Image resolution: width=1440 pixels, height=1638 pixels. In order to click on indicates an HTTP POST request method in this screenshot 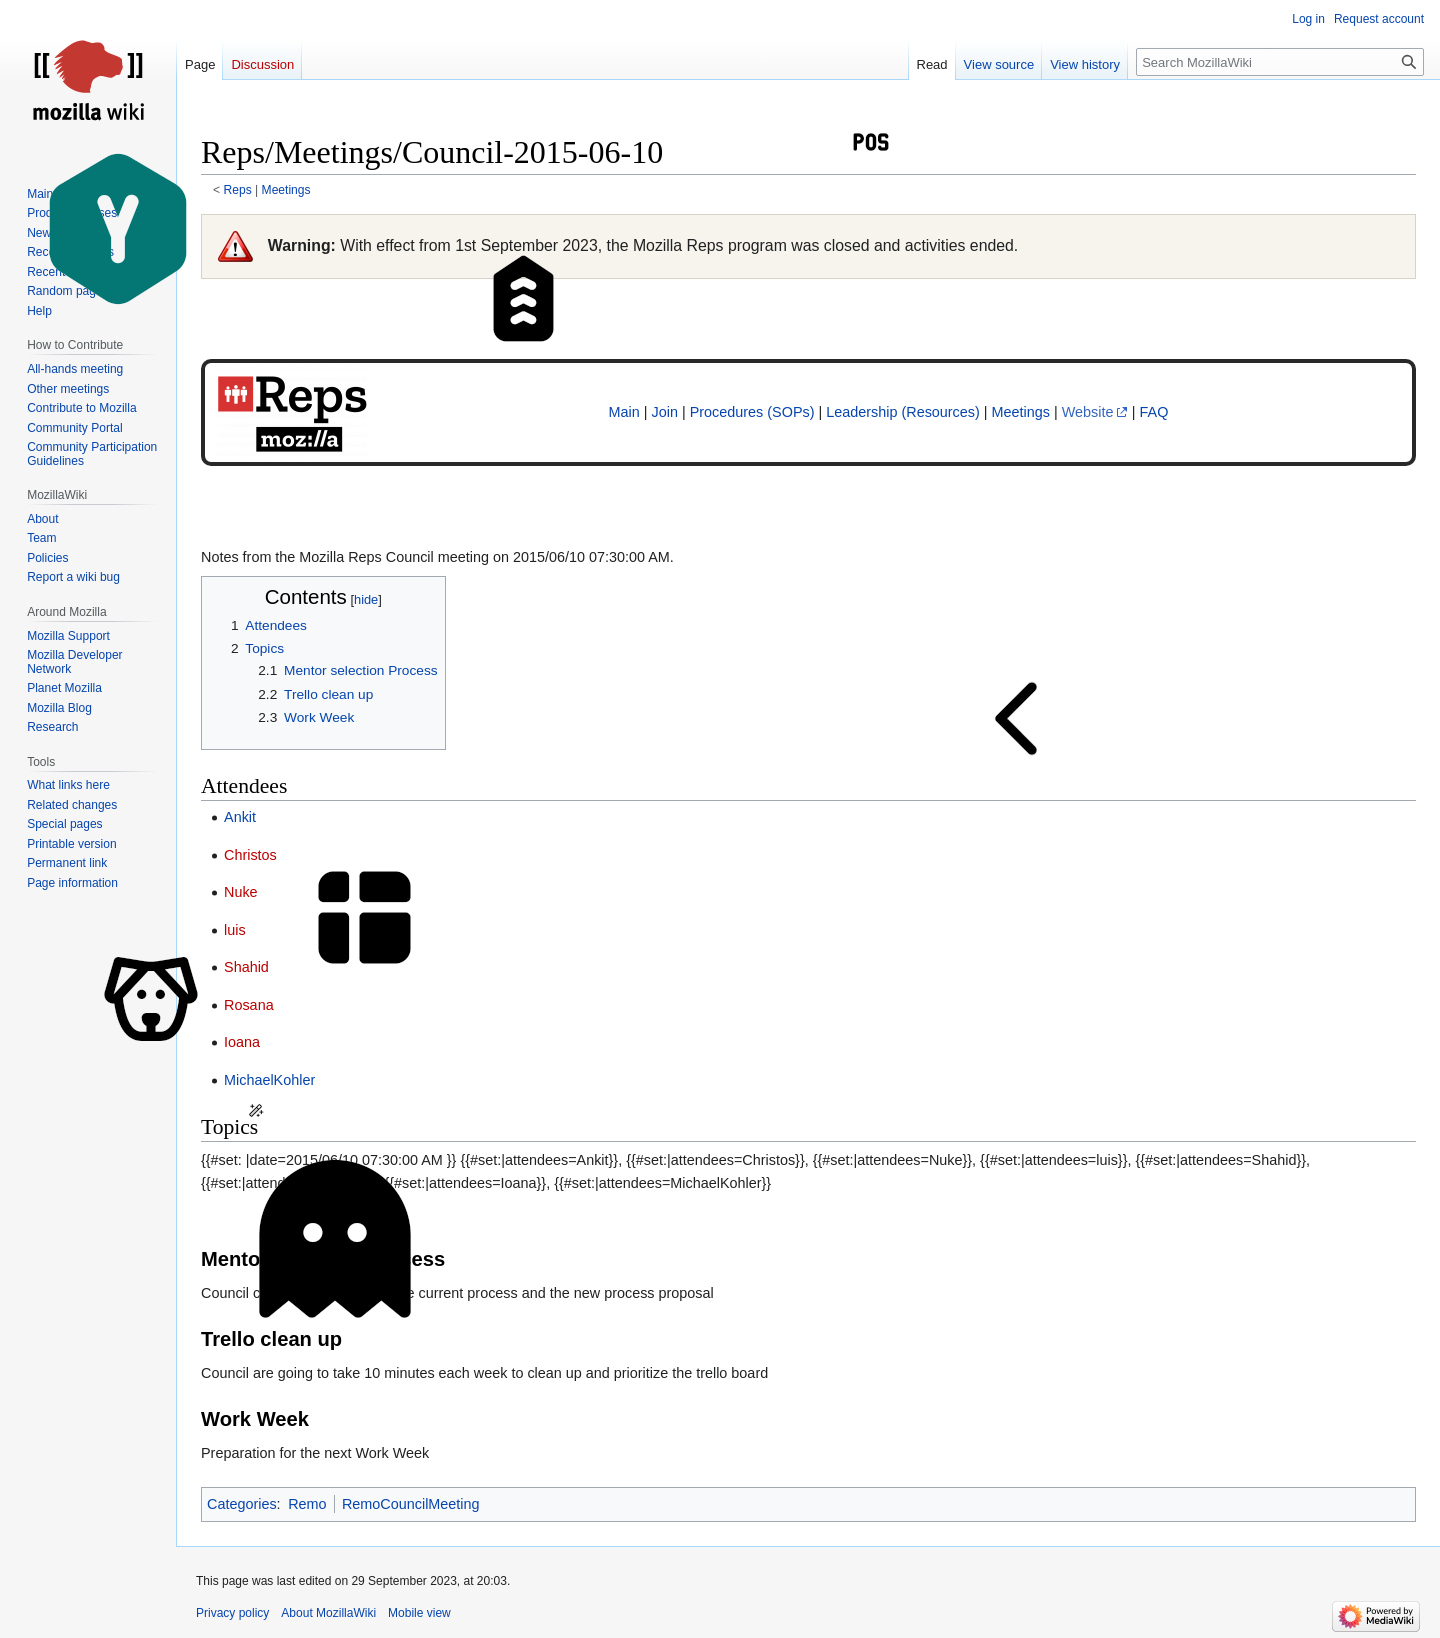, I will do `click(871, 142)`.